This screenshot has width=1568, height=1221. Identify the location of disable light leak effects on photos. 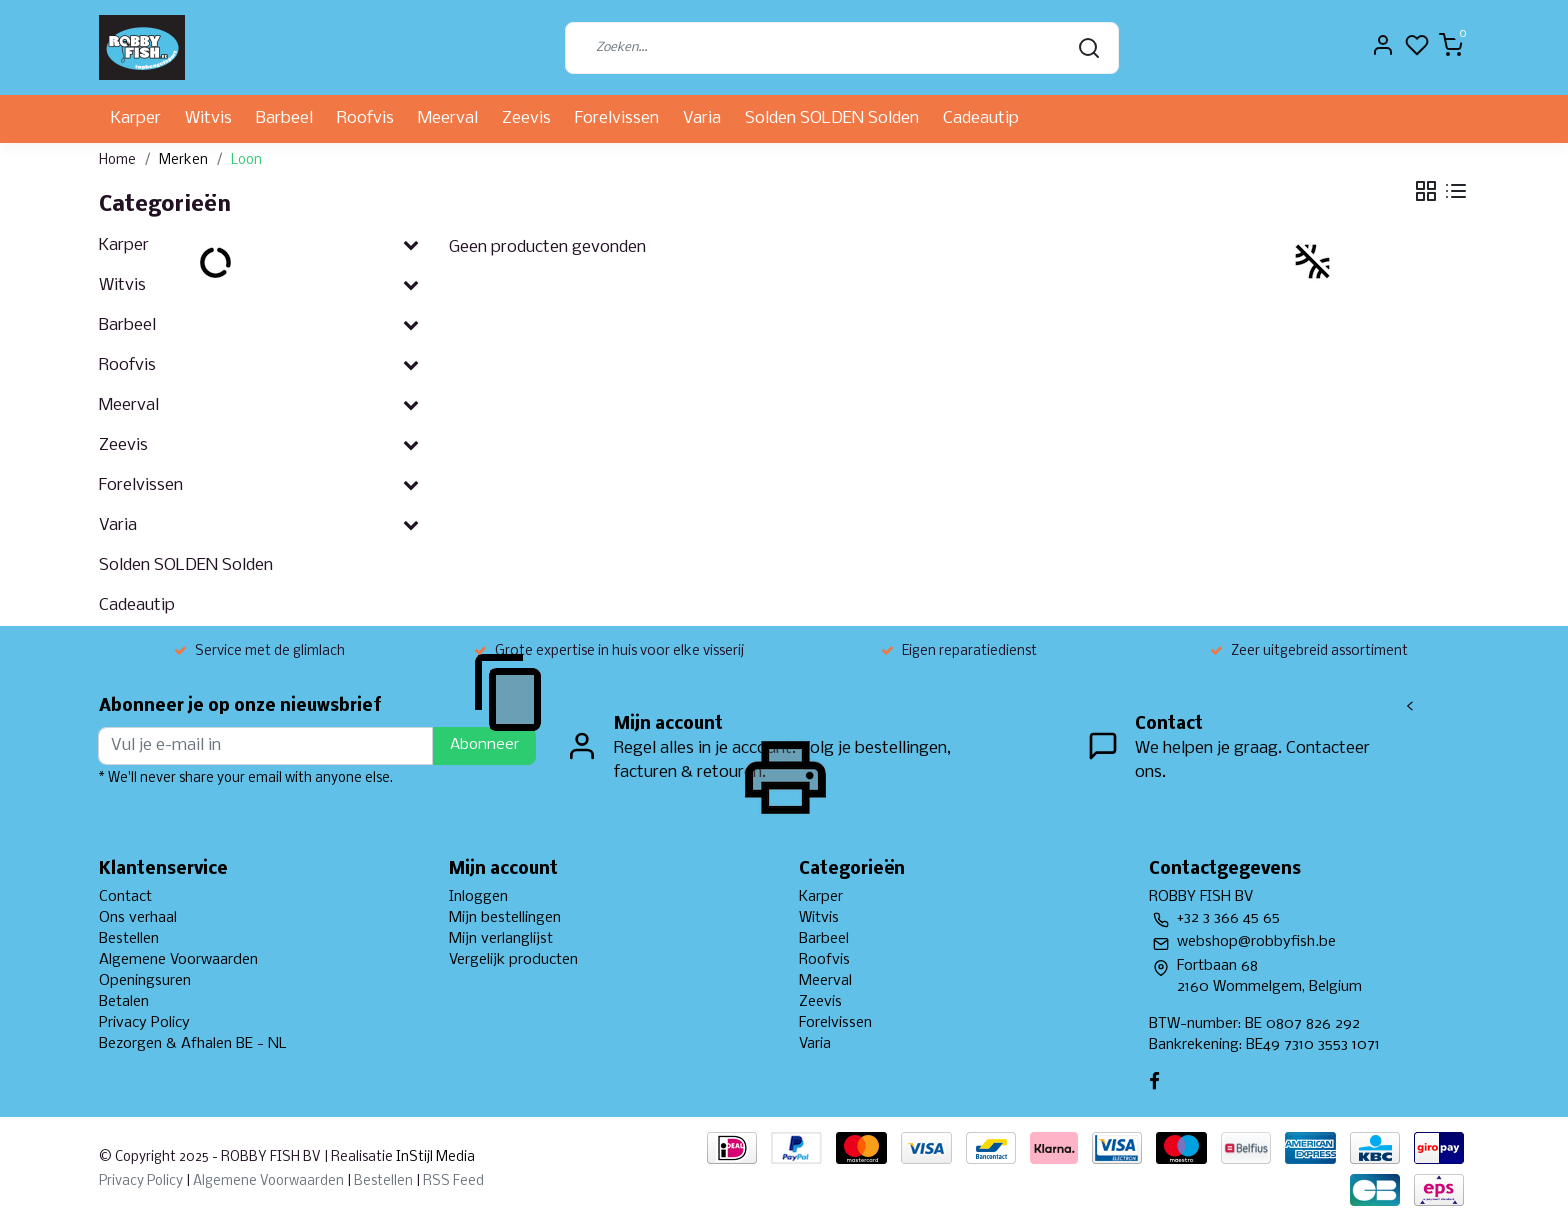
(1312, 261).